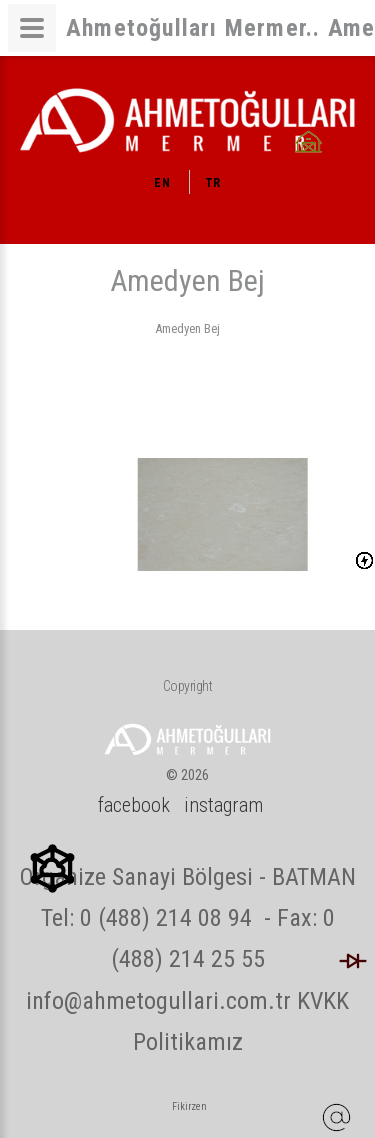  Describe the element at coordinates (336, 1117) in the screenshot. I see `mention a user in a post or comment` at that location.